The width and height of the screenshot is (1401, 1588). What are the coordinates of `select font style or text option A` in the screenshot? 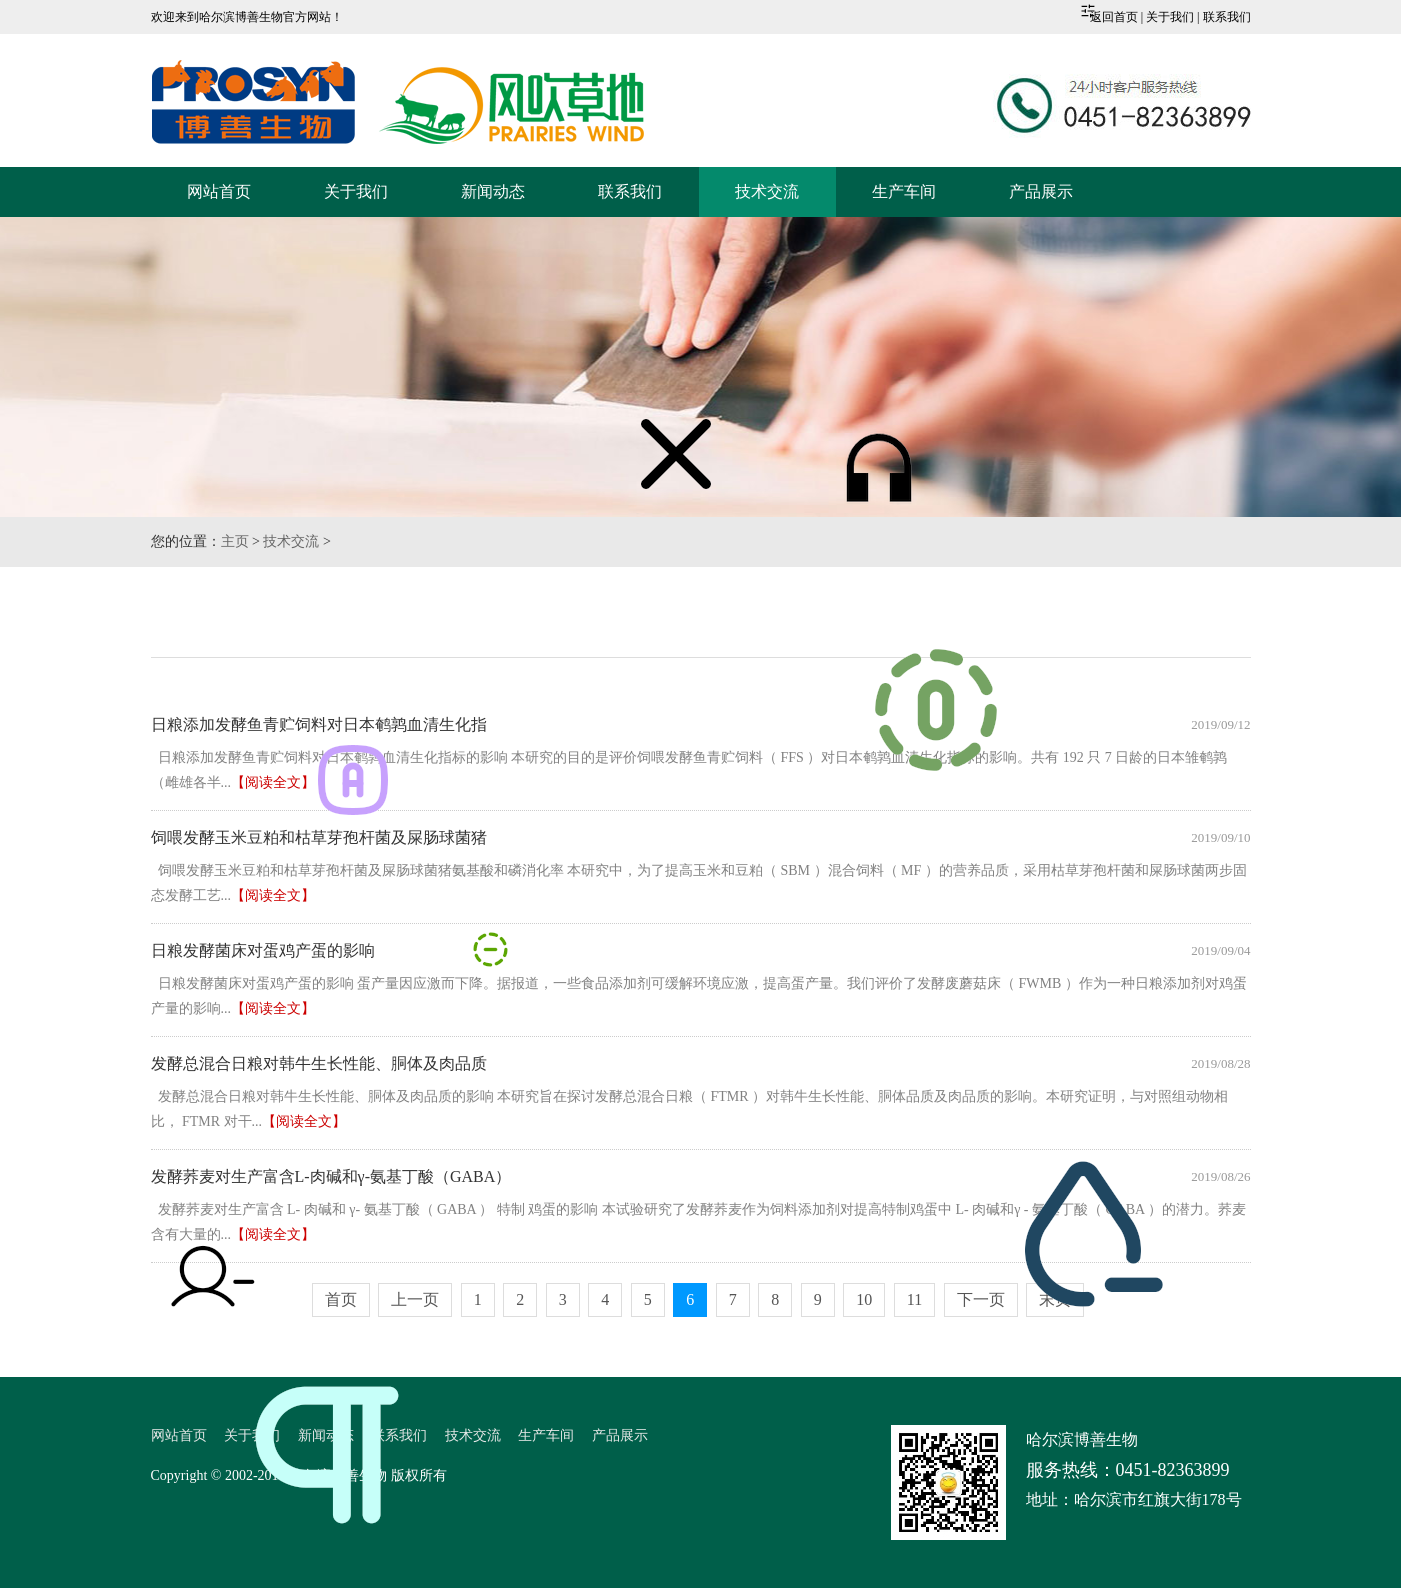 It's located at (353, 780).